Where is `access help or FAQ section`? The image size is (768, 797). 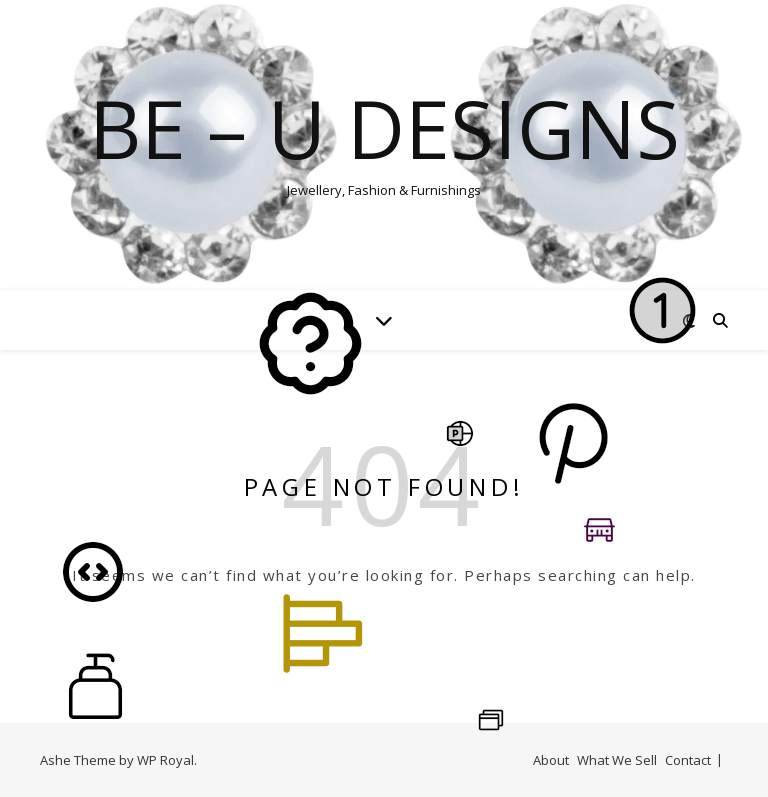 access help or FAQ section is located at coordinates (310, 343).